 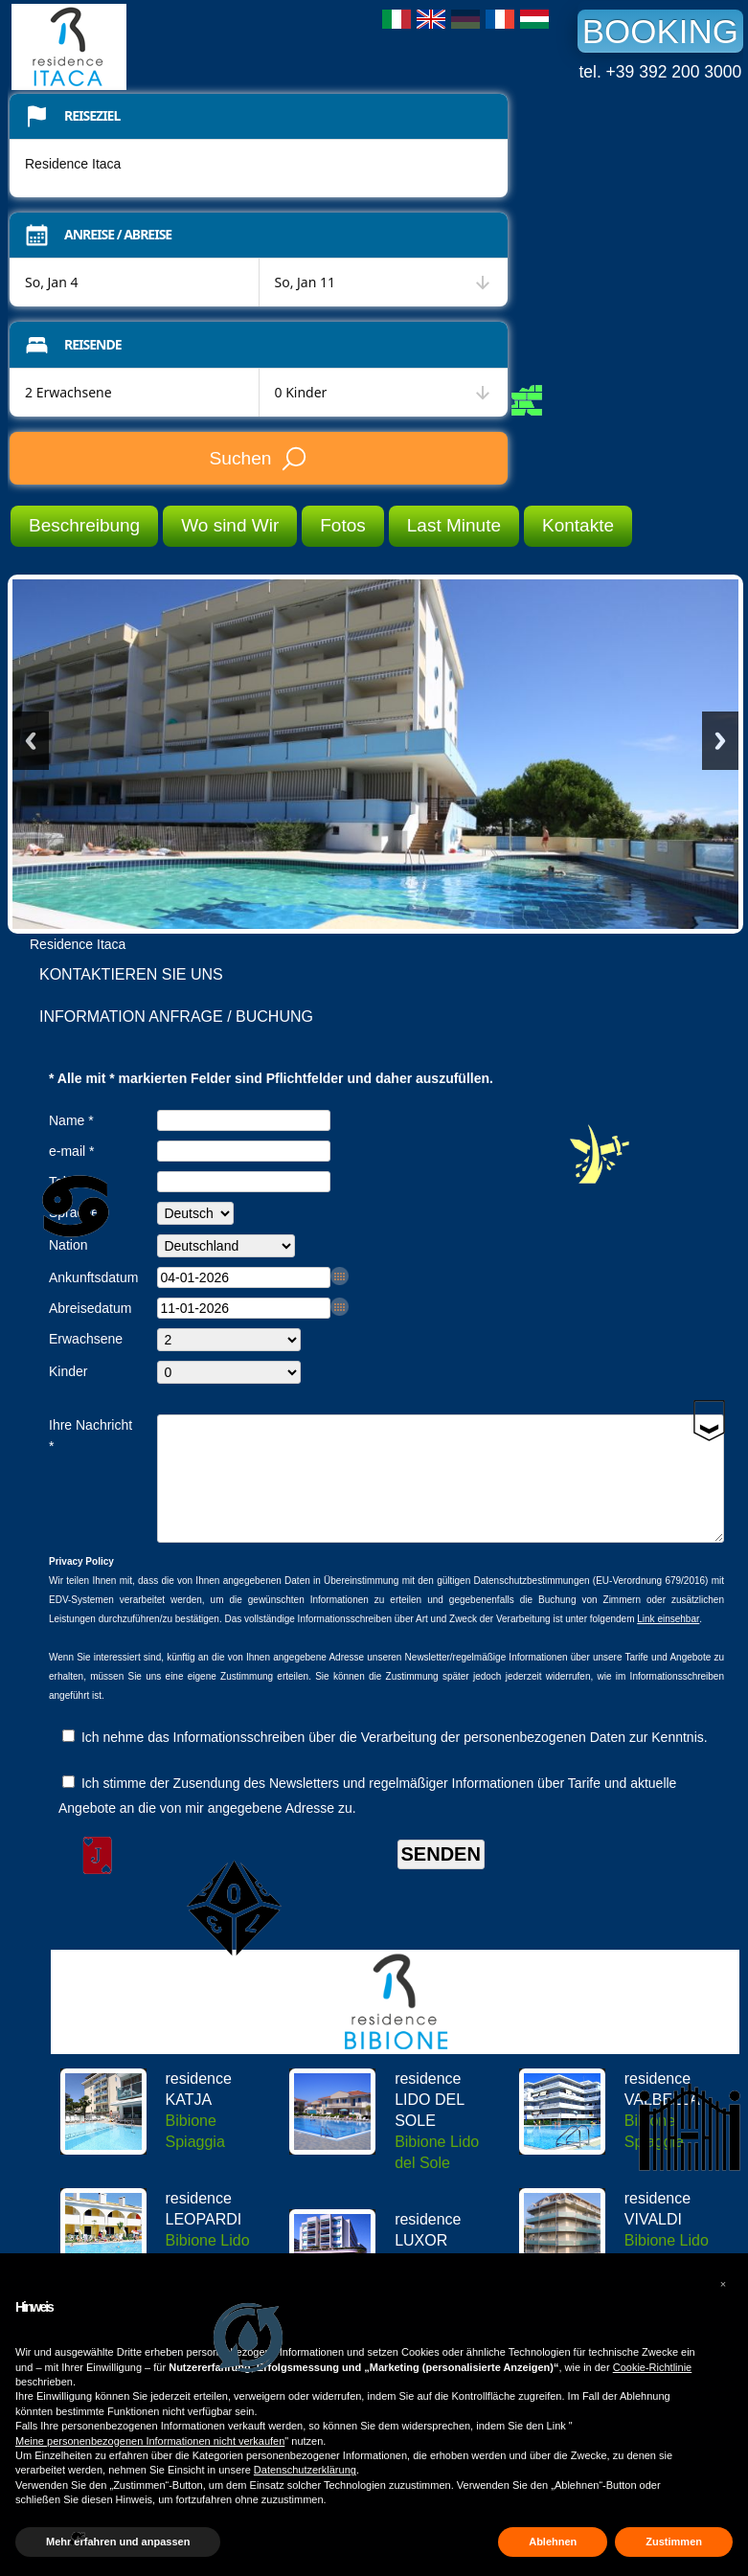 What do you see at coordinates (690, 2120) in the screenshot?
I see `enter a gated area or level` at bounding box center [690, 2120].